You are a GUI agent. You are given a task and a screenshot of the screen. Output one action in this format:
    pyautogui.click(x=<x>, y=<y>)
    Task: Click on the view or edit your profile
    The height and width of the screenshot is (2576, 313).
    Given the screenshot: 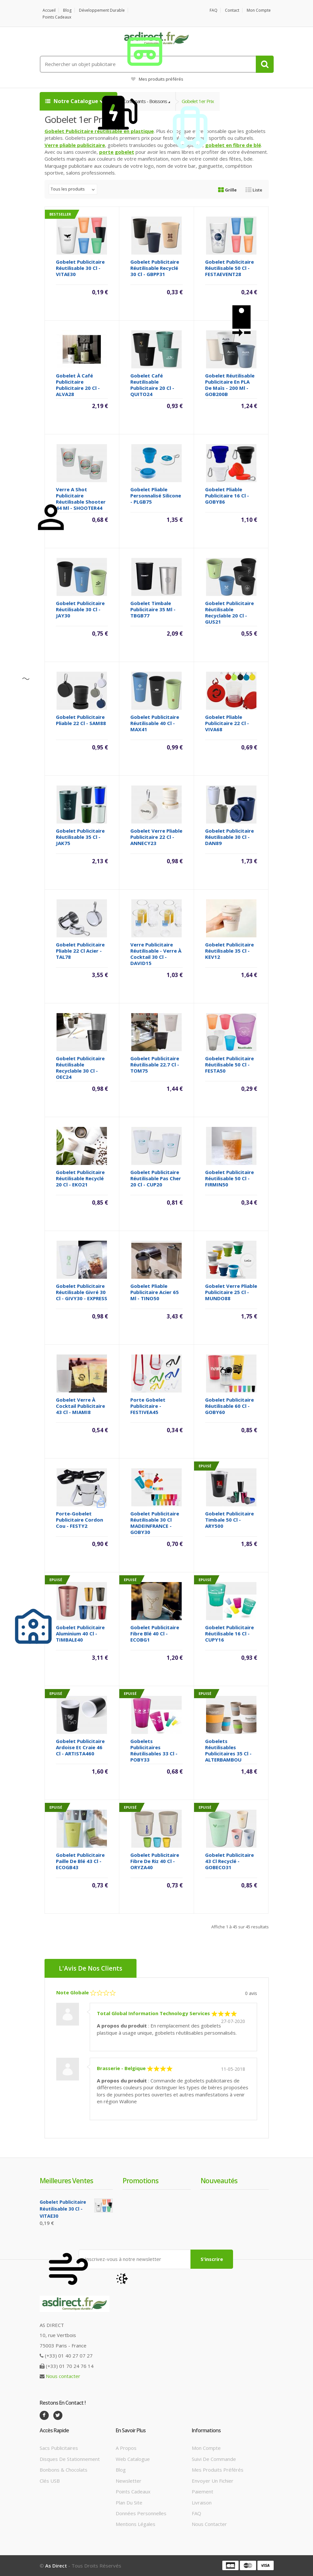 What is the action you would take?
    pyautogui.click(x=51, y=517)
    